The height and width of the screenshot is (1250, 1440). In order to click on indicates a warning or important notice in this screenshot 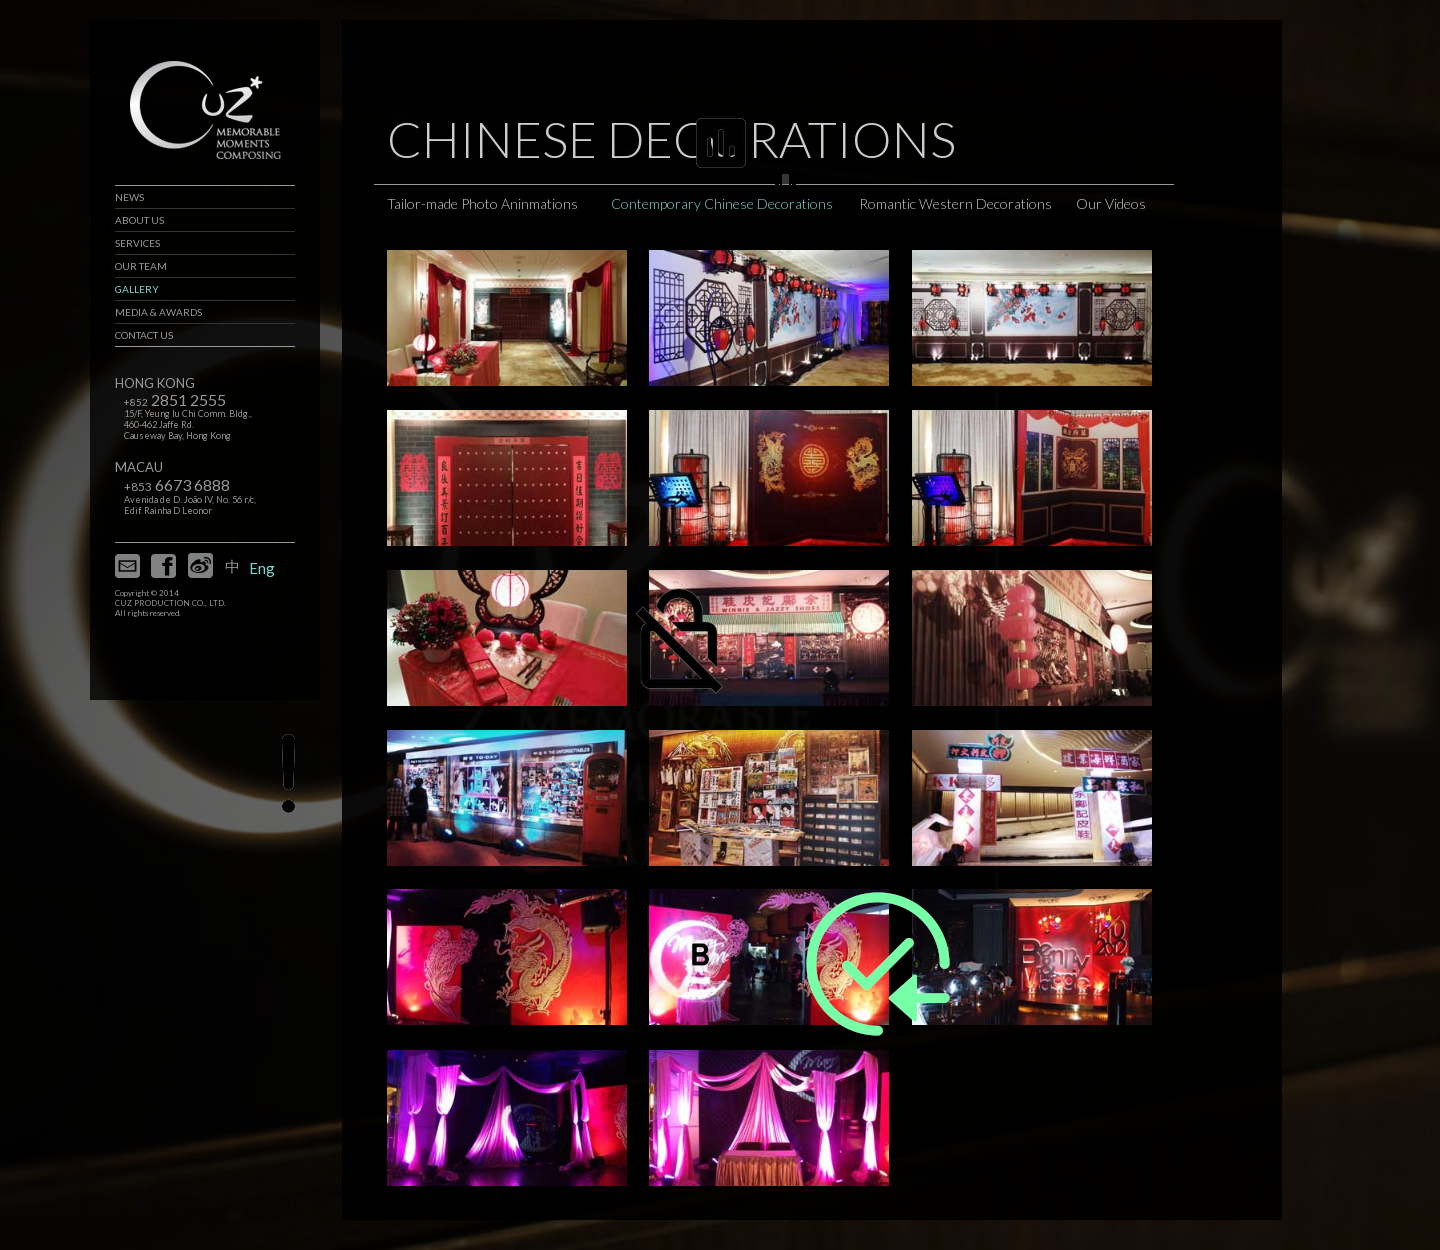, I will do `click(288, 773)`.